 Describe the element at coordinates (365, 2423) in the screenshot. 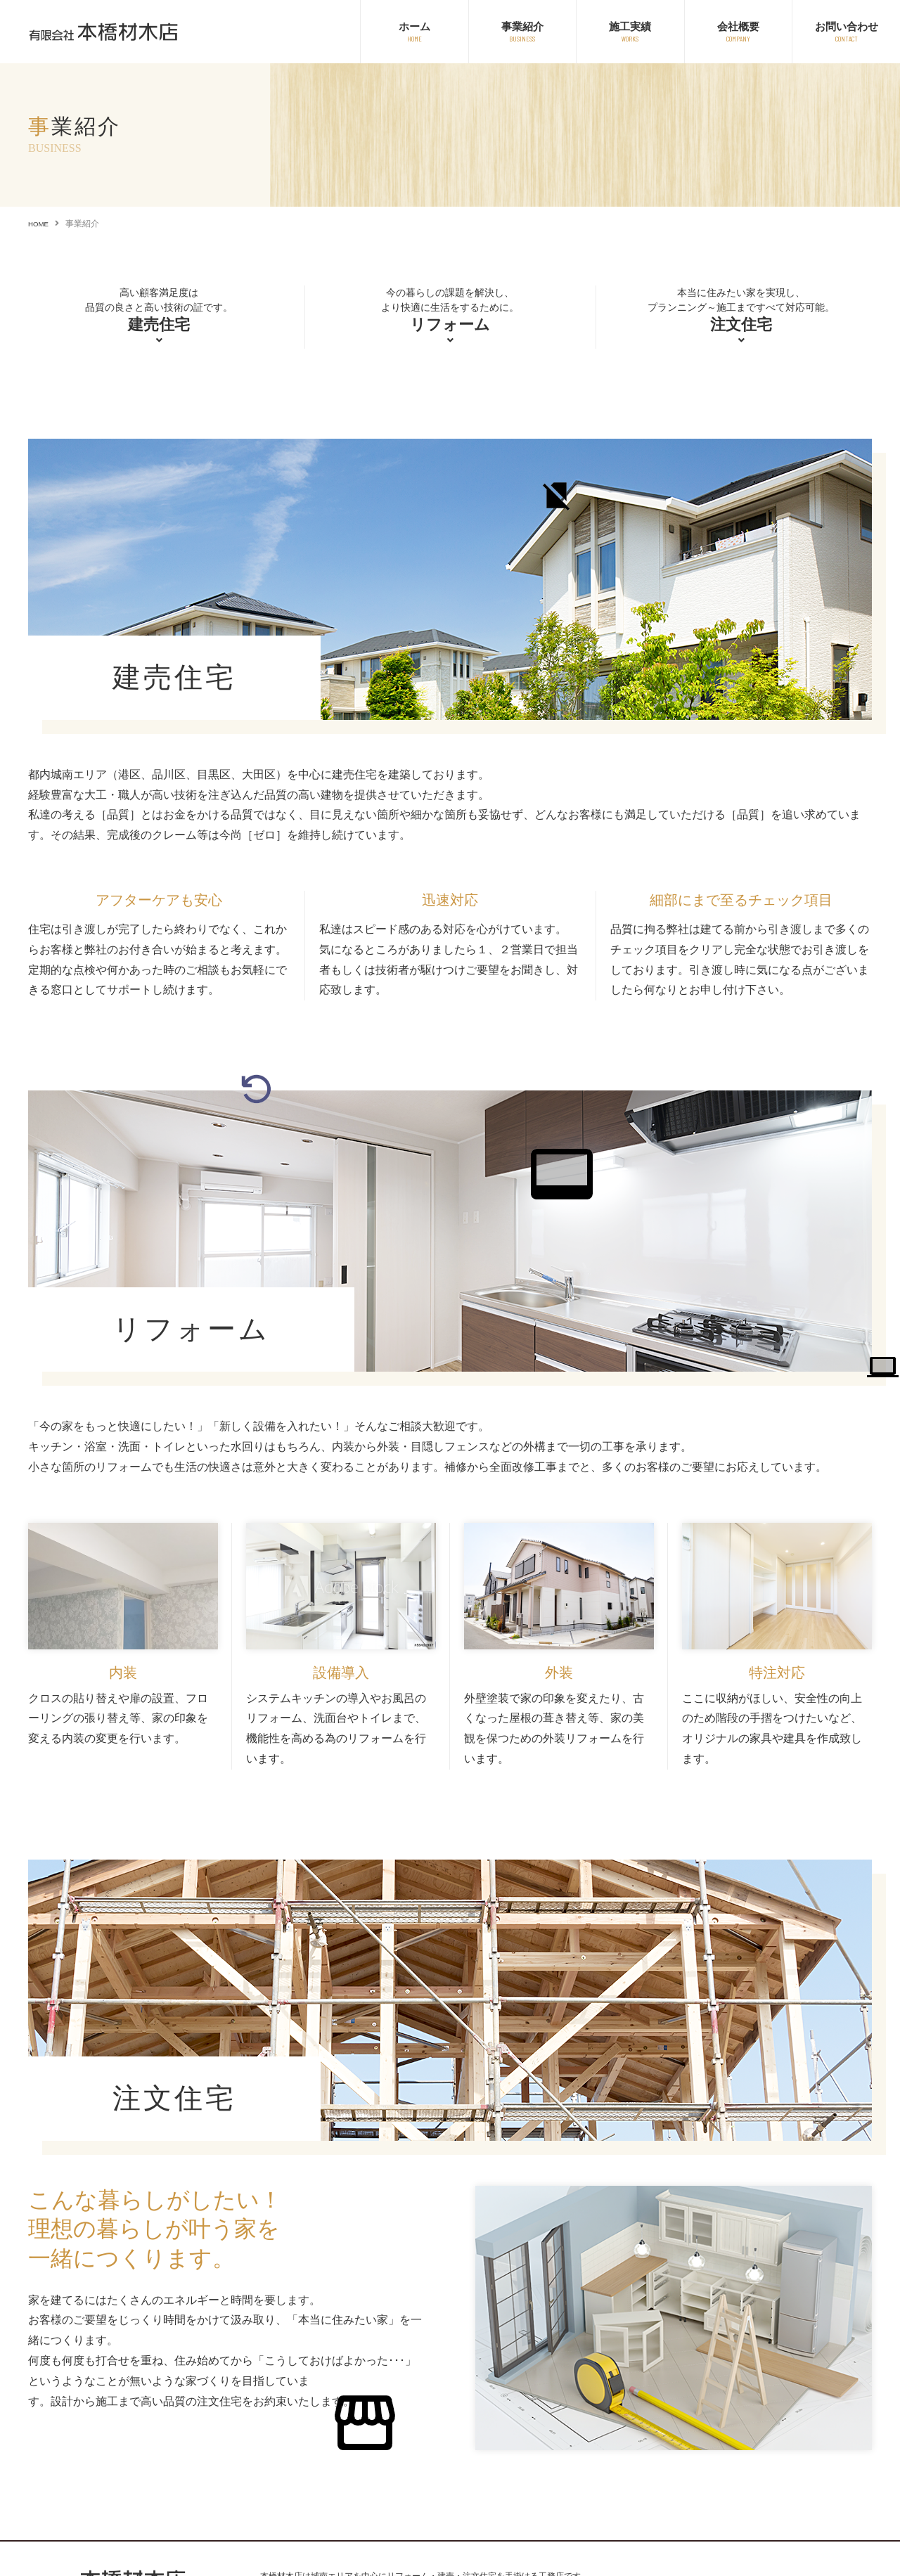

I see `browse the online store or marketplace` at that location.